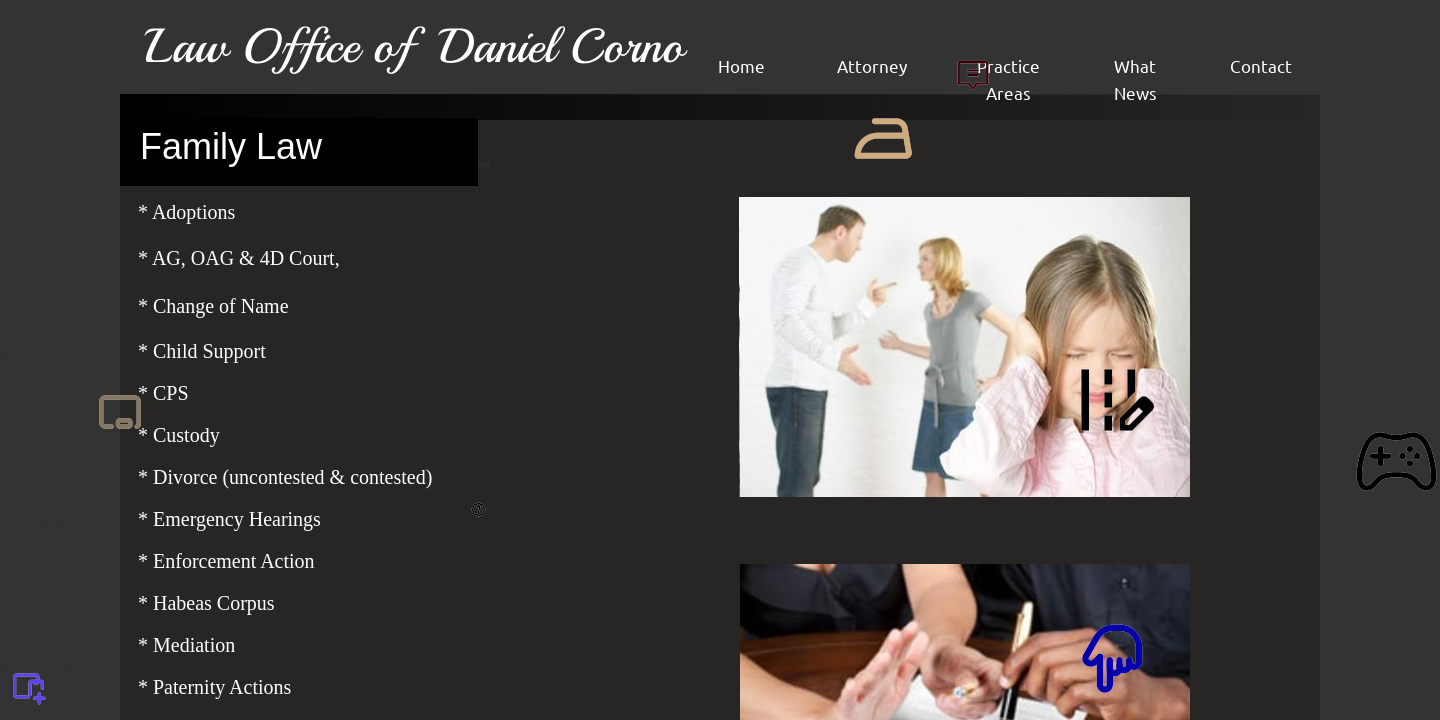 The image size is (1440, 720). I want to click on open chat or messaging, so click(973, 74).